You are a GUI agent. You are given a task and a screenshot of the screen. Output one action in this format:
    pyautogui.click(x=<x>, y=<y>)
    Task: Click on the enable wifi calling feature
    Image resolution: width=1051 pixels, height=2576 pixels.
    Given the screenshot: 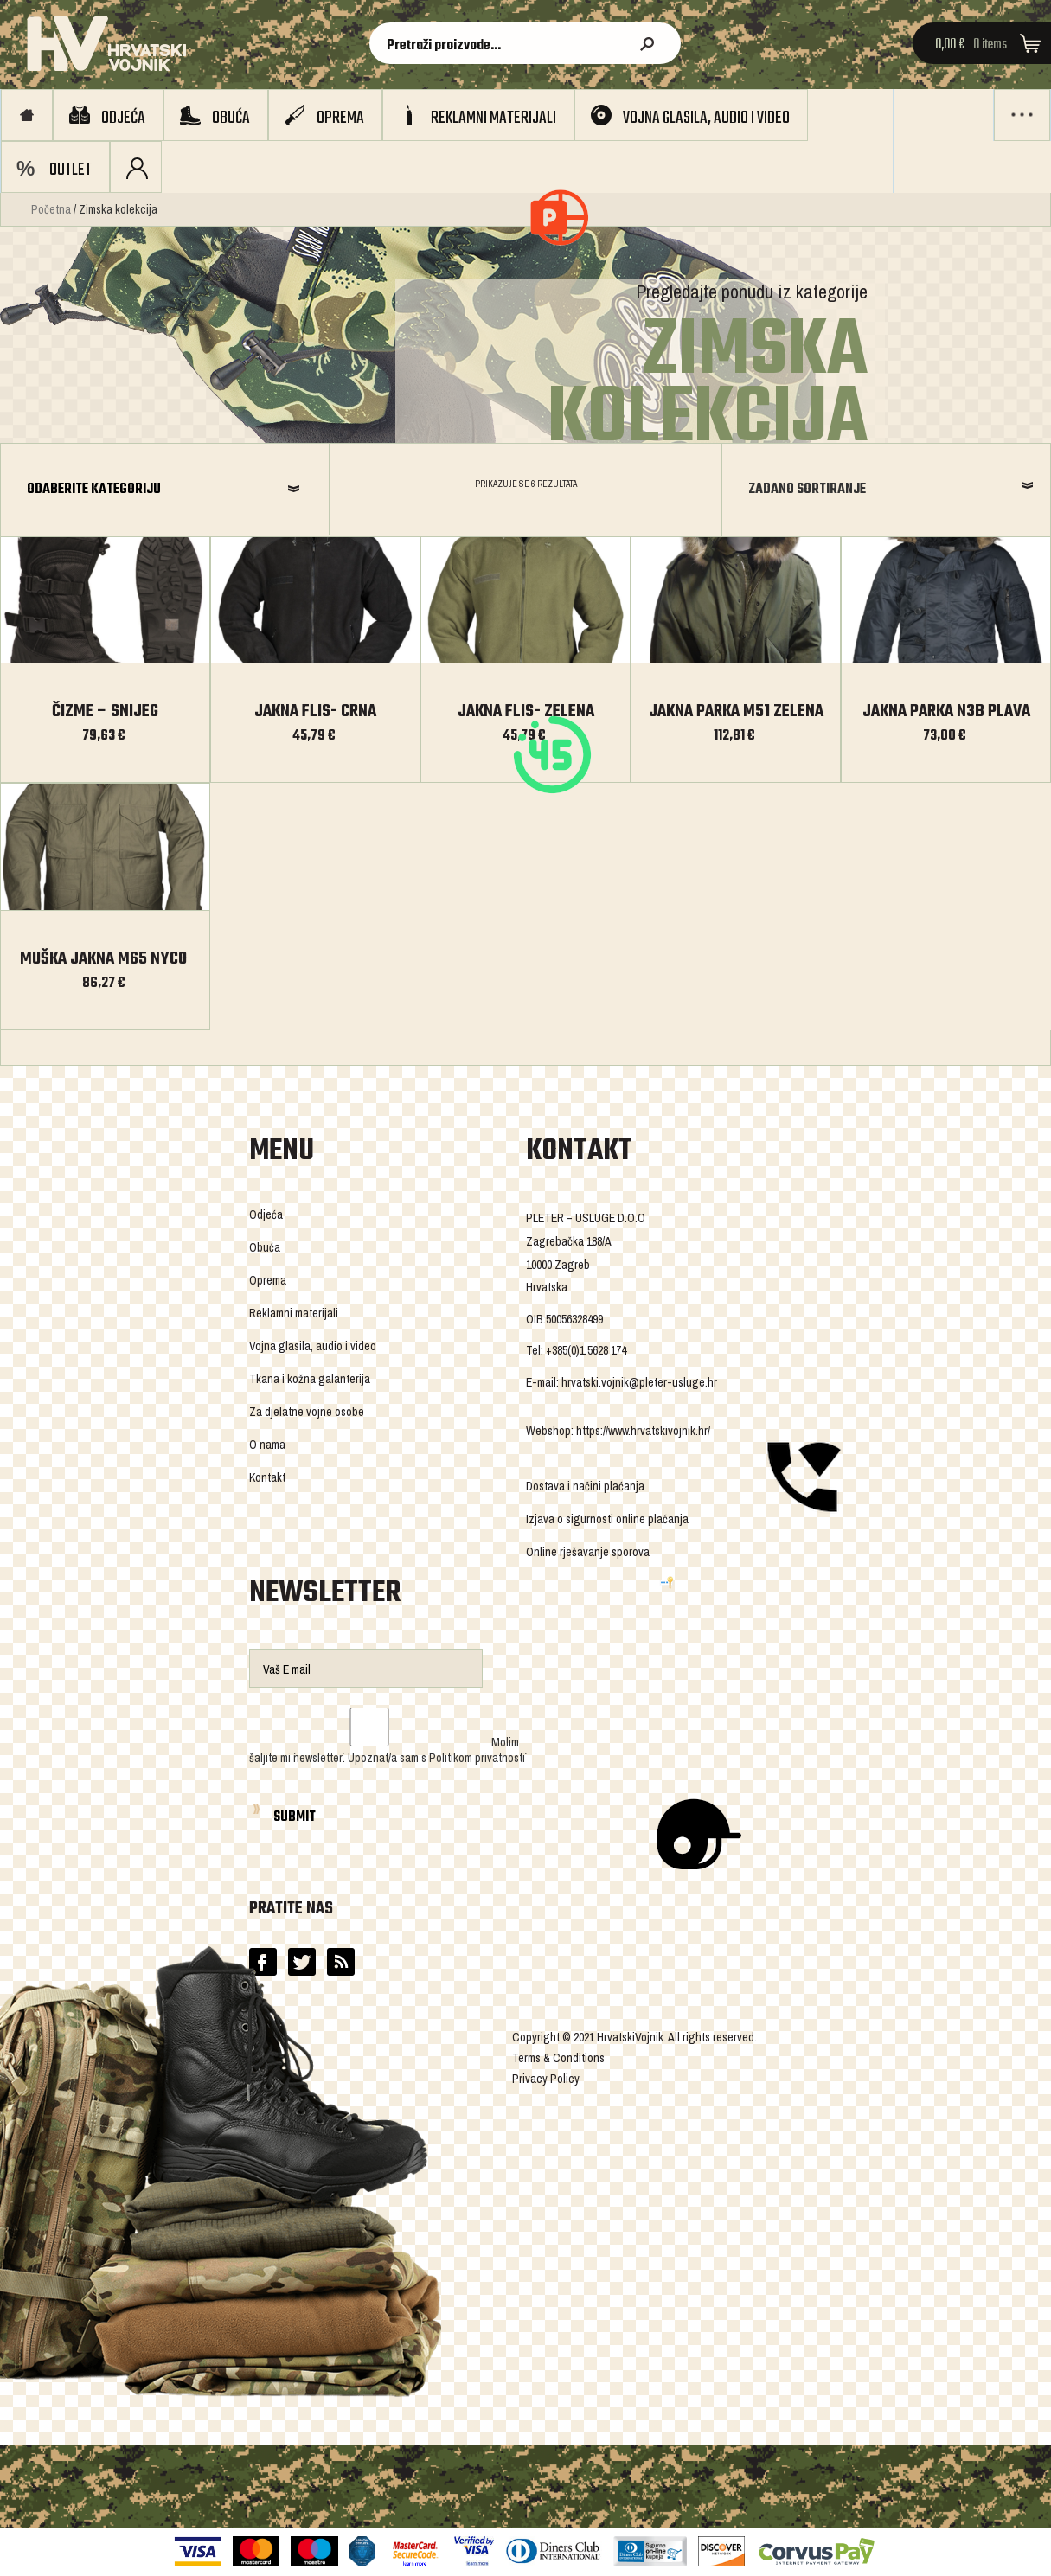 What is the action you would take?
    pyautogui.click(x=802, y=1477)
    